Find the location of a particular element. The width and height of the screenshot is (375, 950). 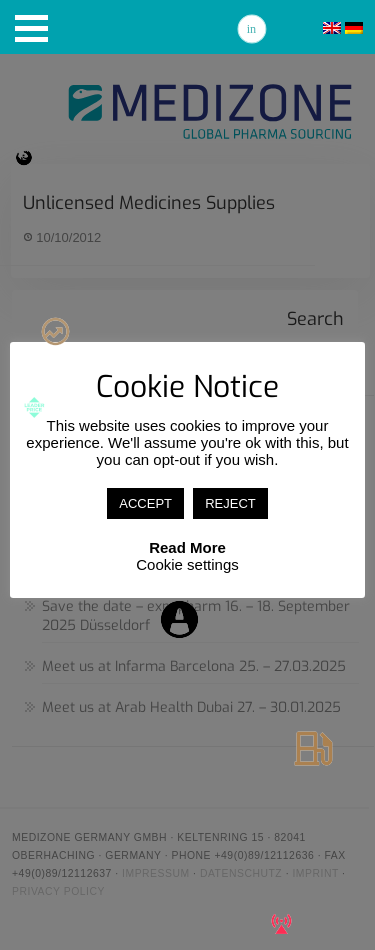

open markup or annotation tools is located at coordinates (179, 619).